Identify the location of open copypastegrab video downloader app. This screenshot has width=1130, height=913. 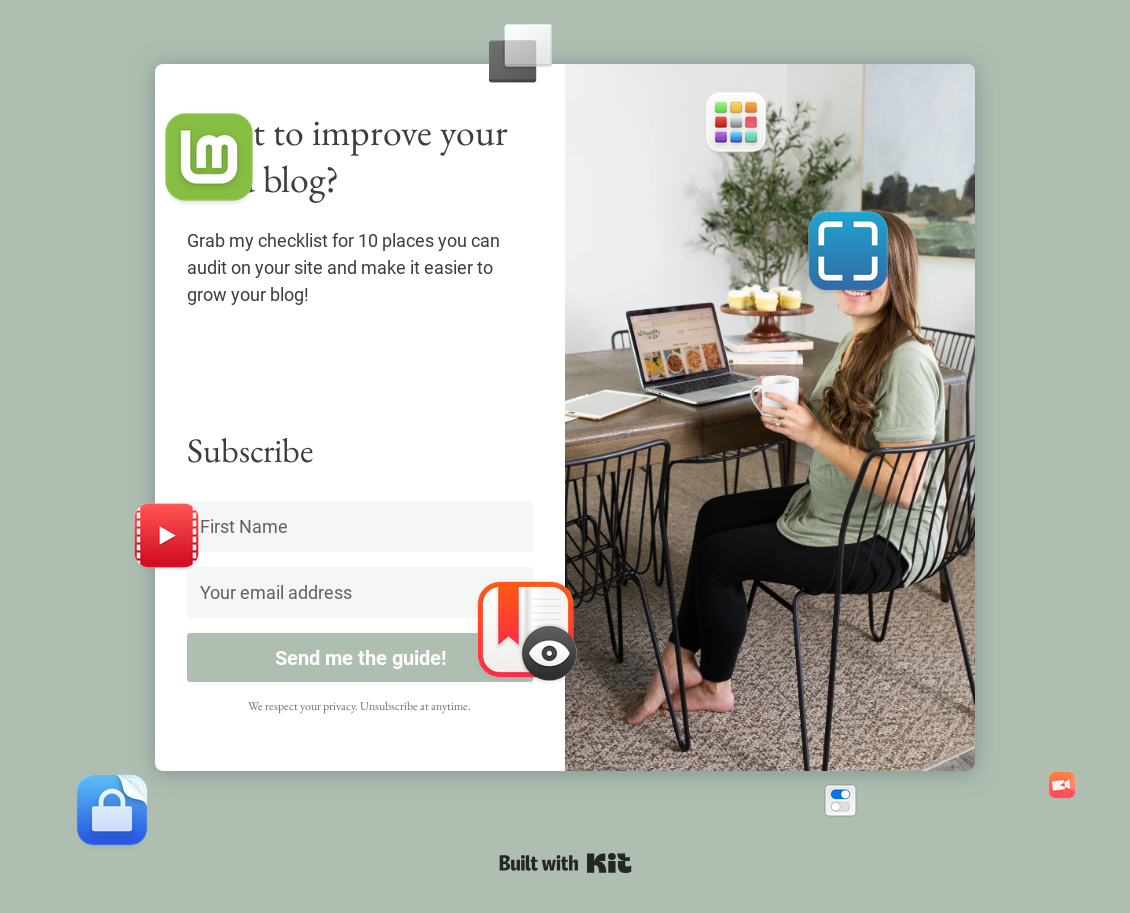
(166, 535).